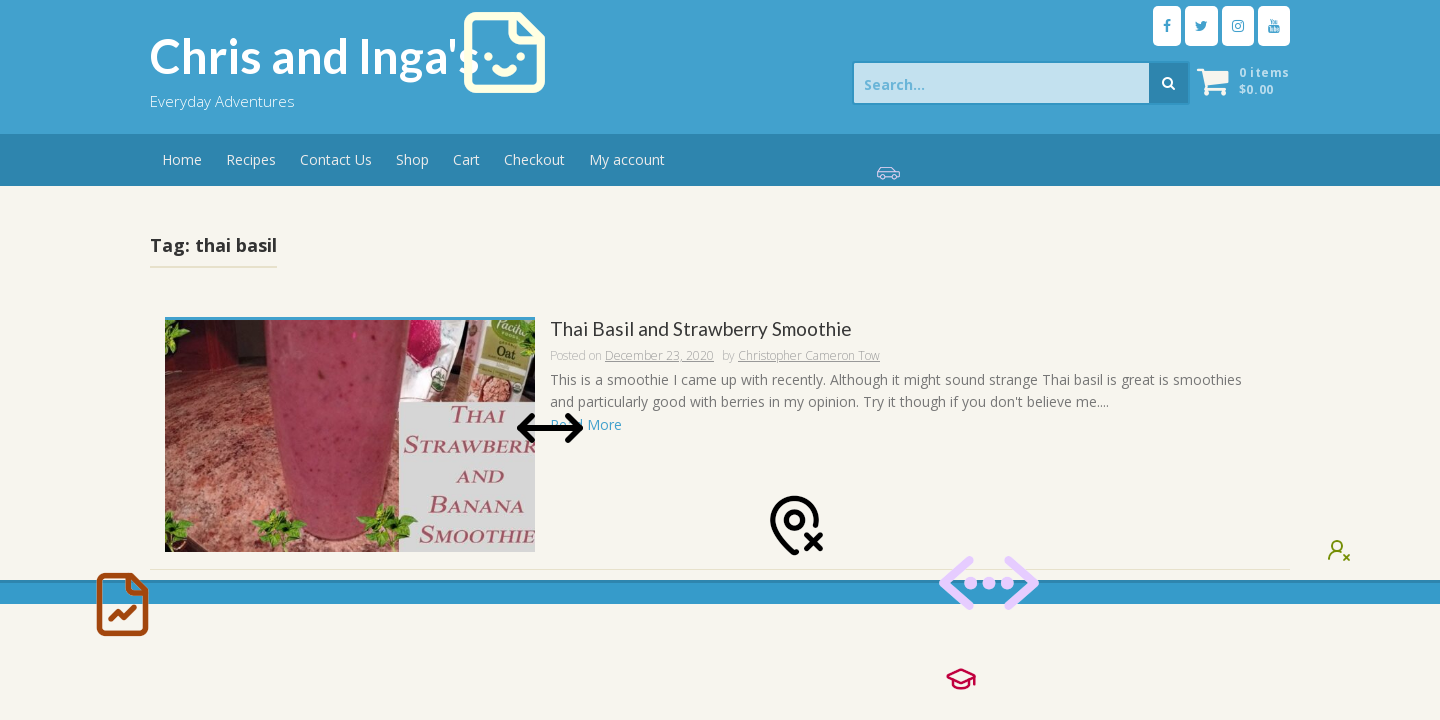  What do you see at coordinates (989, 583) in the screenshot?
I see `code is currently processing or compiling` at bounding box center [989, 583].